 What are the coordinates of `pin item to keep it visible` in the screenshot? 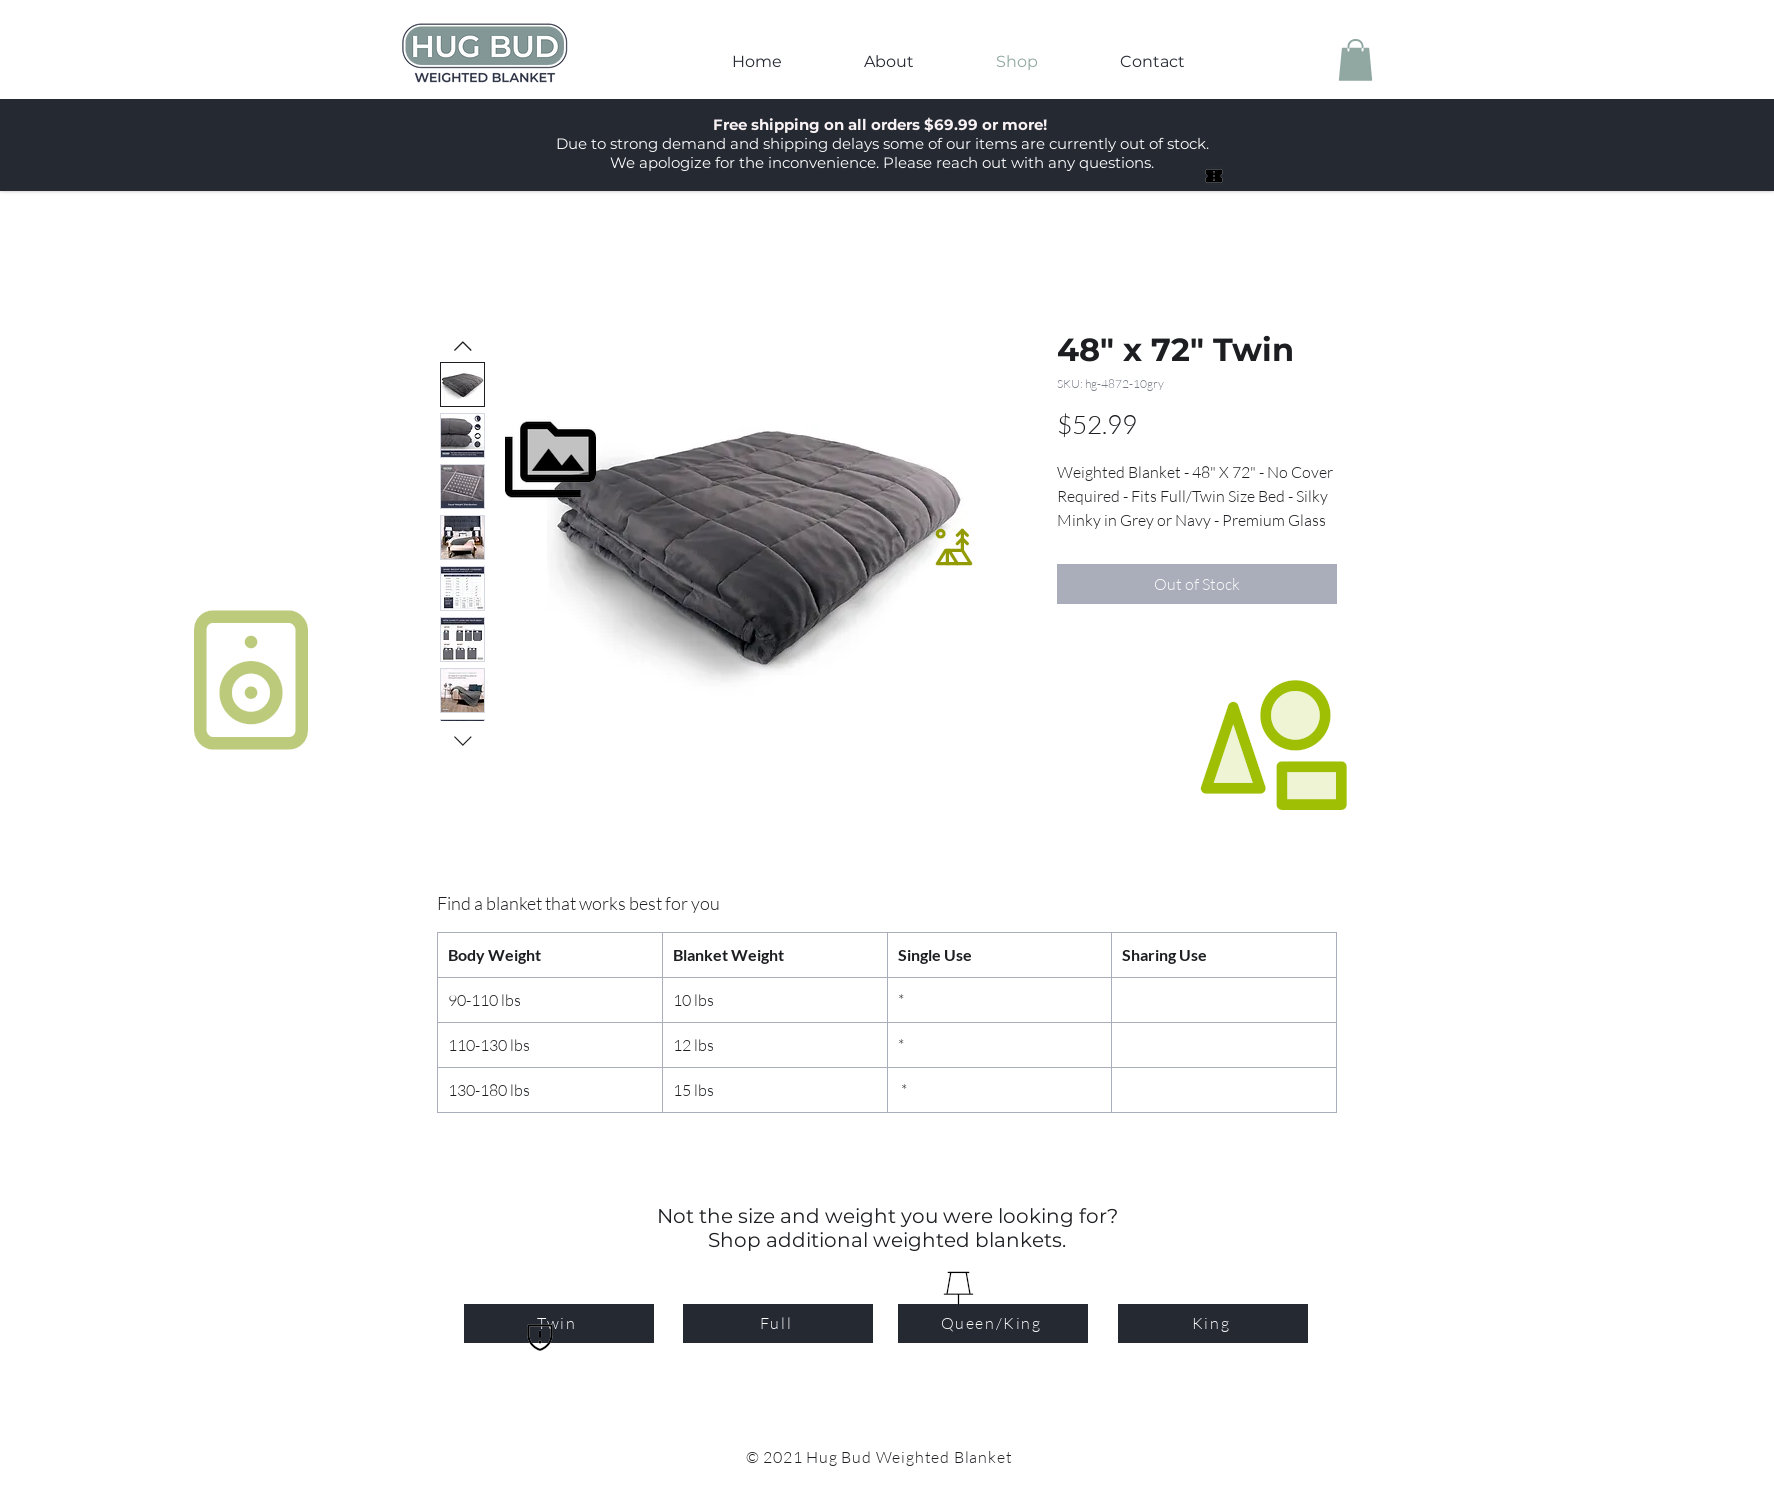 It's located at (958, 1286).